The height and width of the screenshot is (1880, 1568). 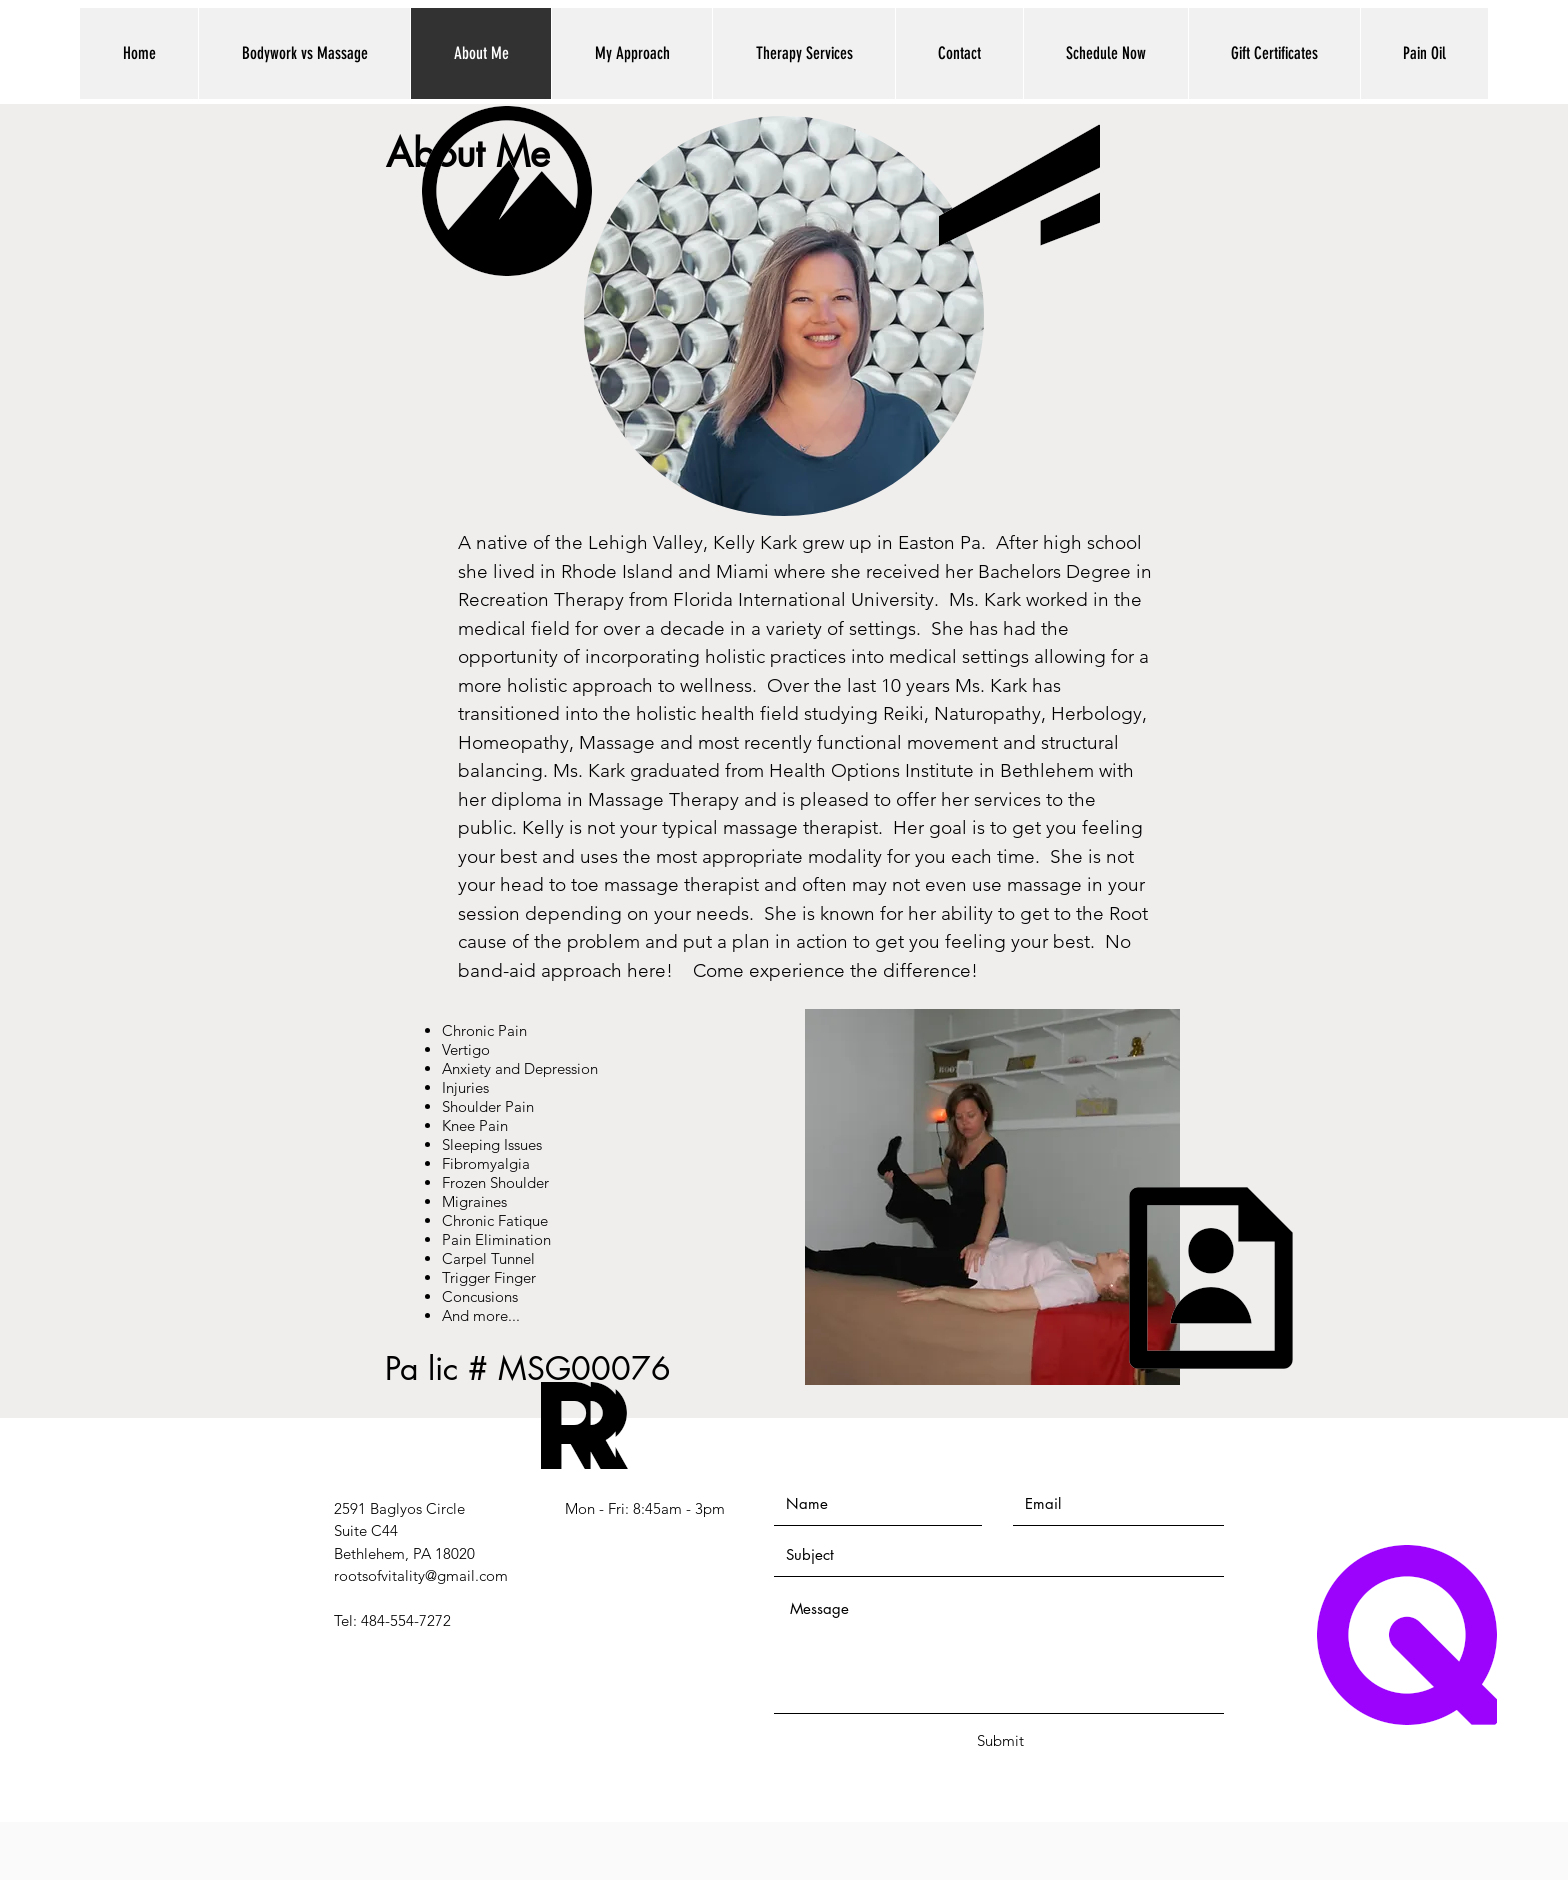 I want to click on remedy entertainment company logo, so click(x=584, y=1425).